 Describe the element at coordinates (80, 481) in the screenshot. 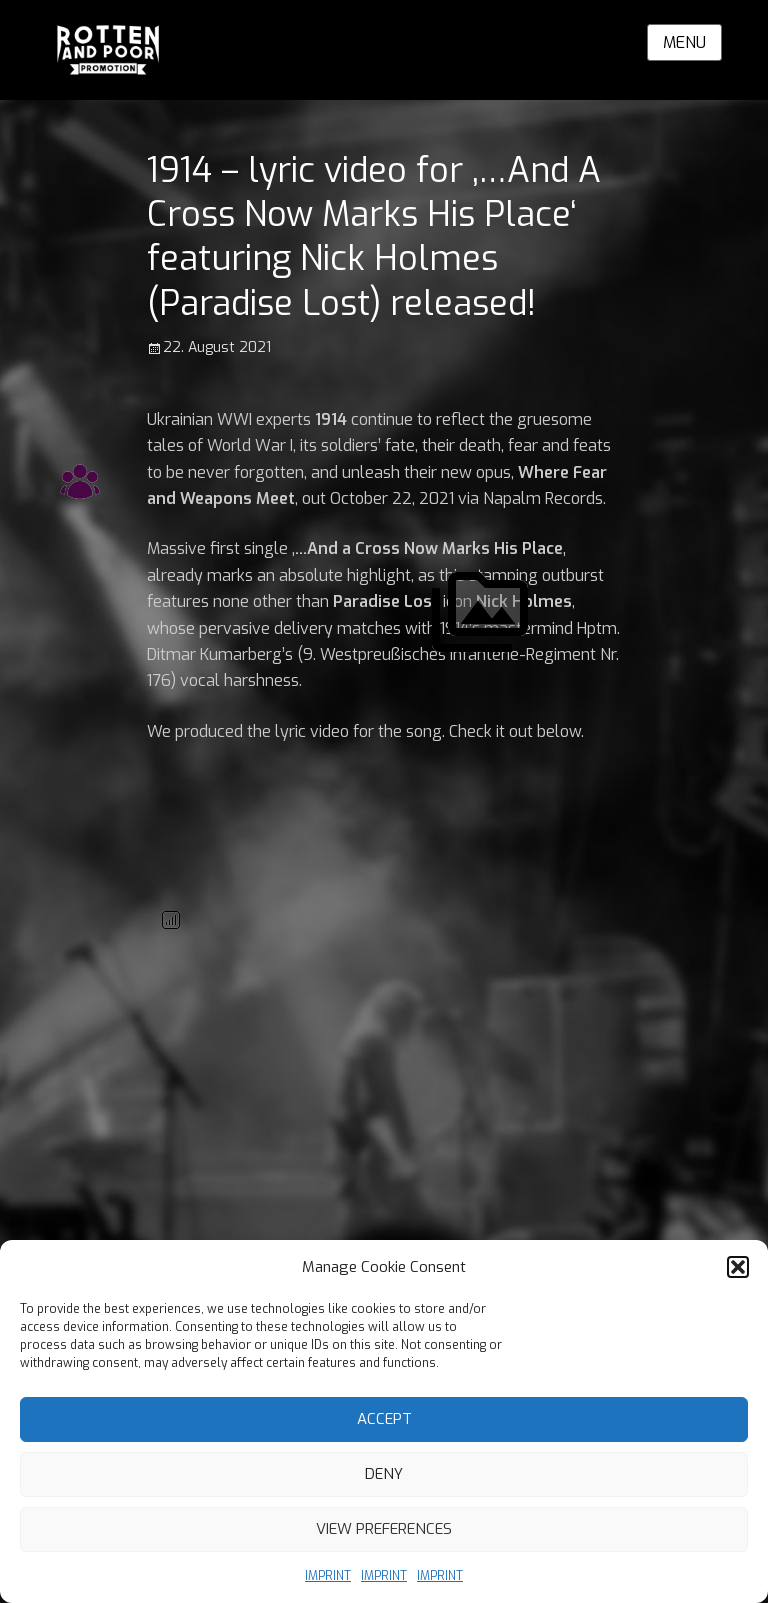

I see `view group members or team` at that location.